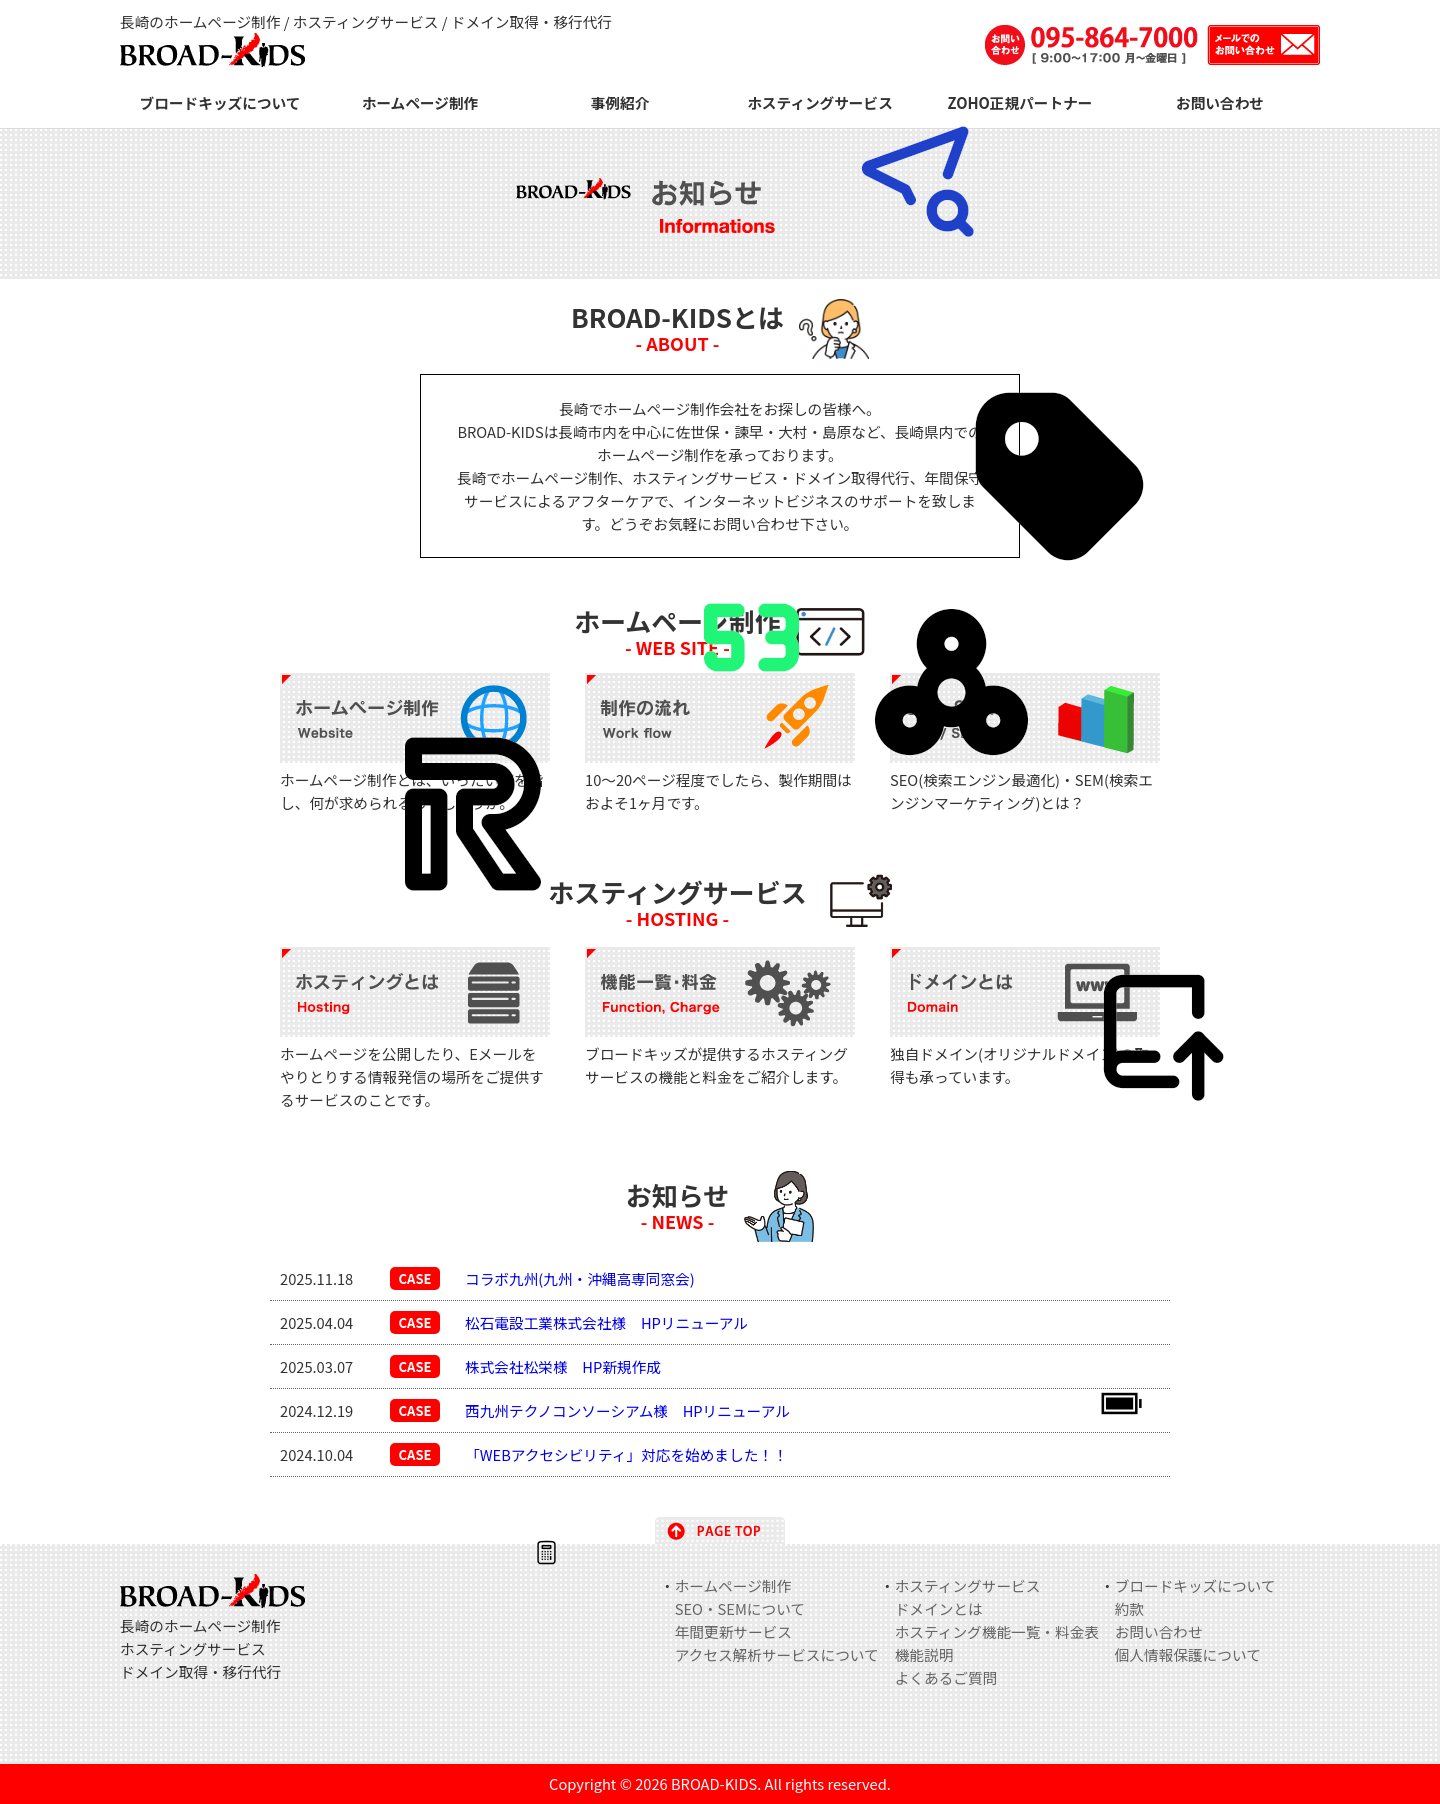  What do you see at coordinates (1160, 1031) in the screenshot?
I see `upload a book or document` at bounding box center [1160, 1031].